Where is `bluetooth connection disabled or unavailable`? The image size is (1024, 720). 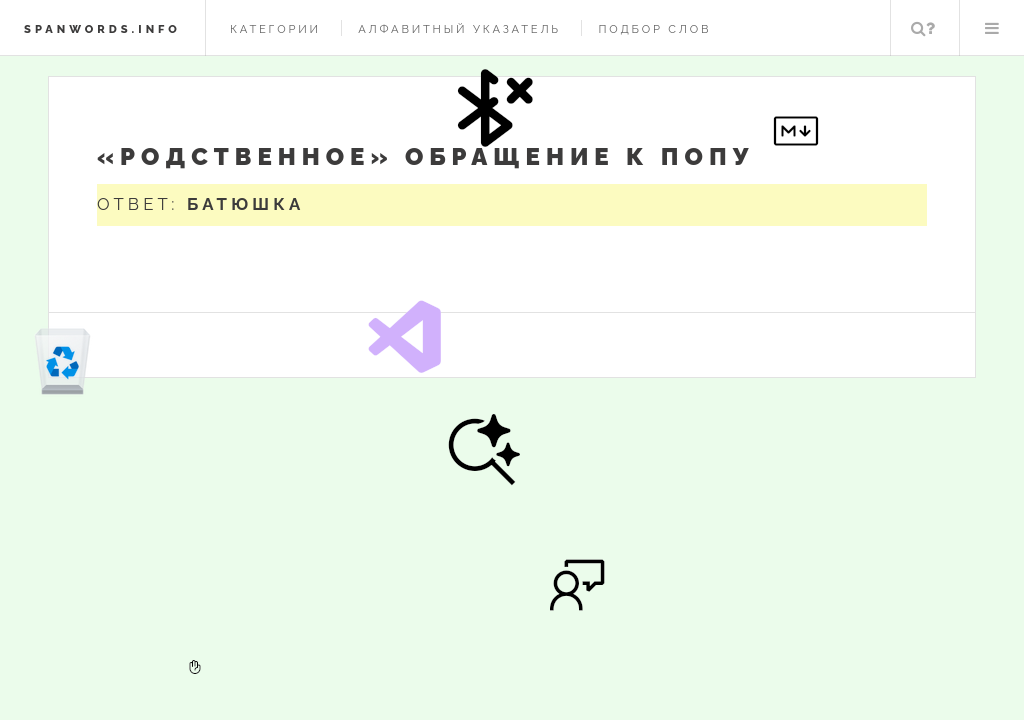
bluetooth connection disabled or unavailable is located at coordinates (491, 108).